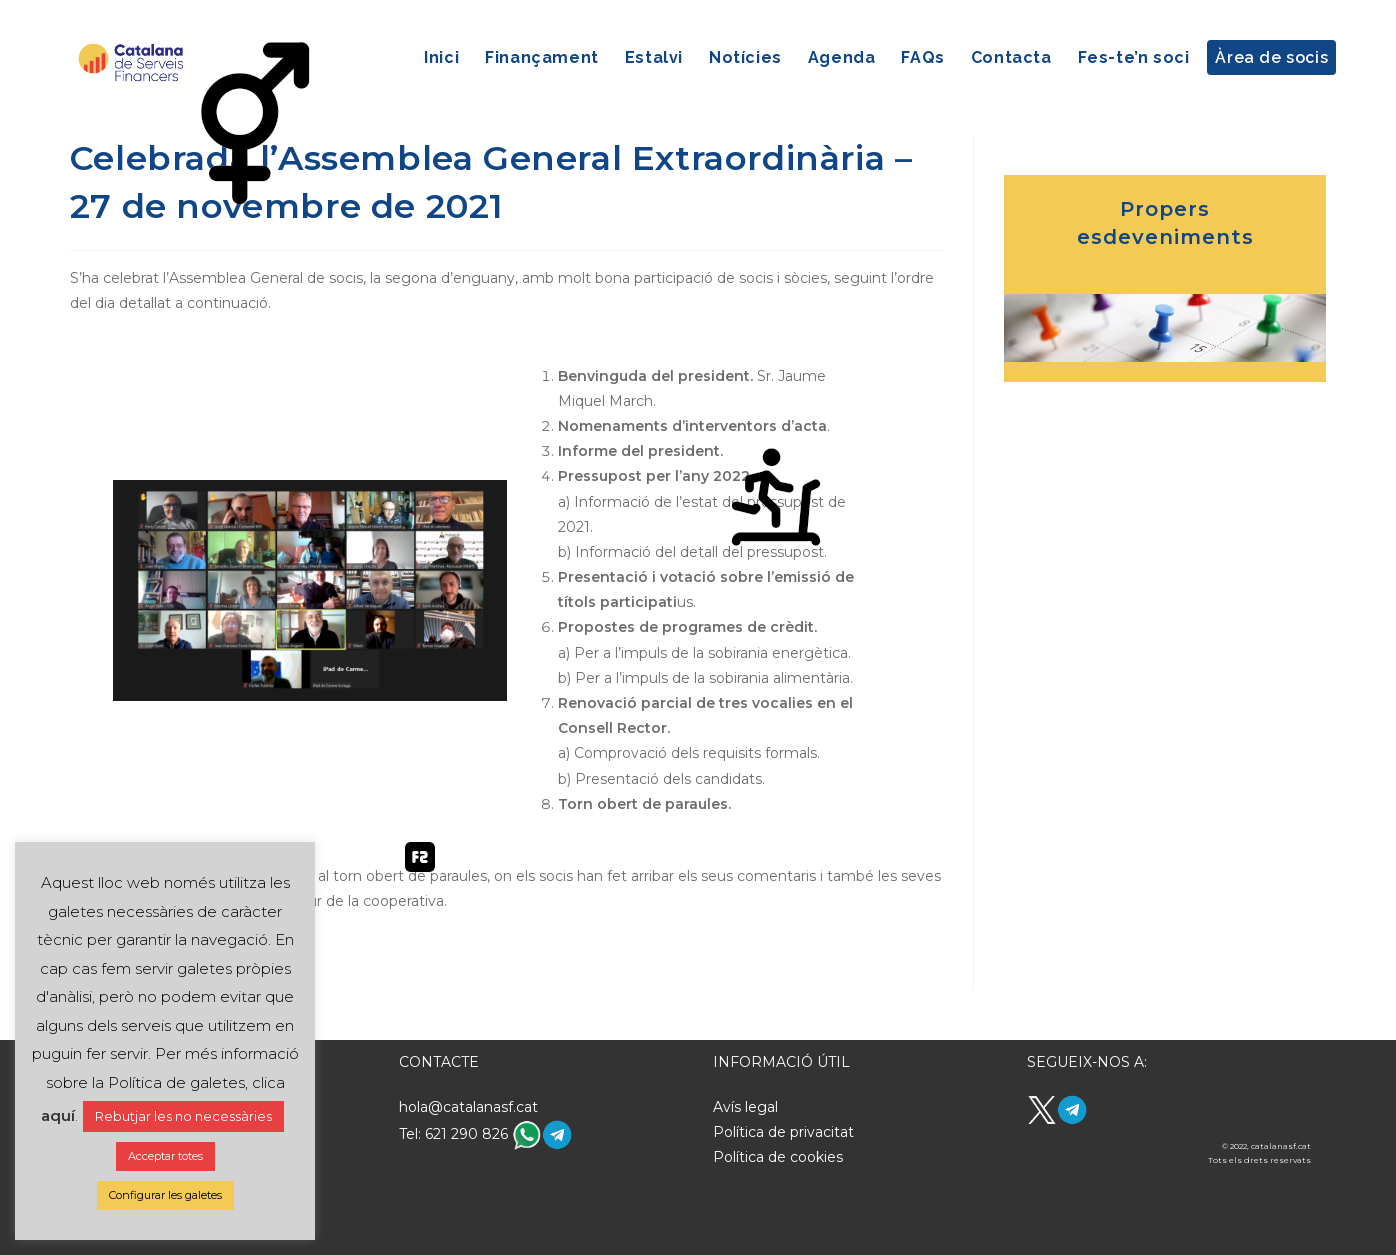 This screenshot has width=1396, height=1255. I want to click on access fitness or workout tracking features, so click(776, 497).